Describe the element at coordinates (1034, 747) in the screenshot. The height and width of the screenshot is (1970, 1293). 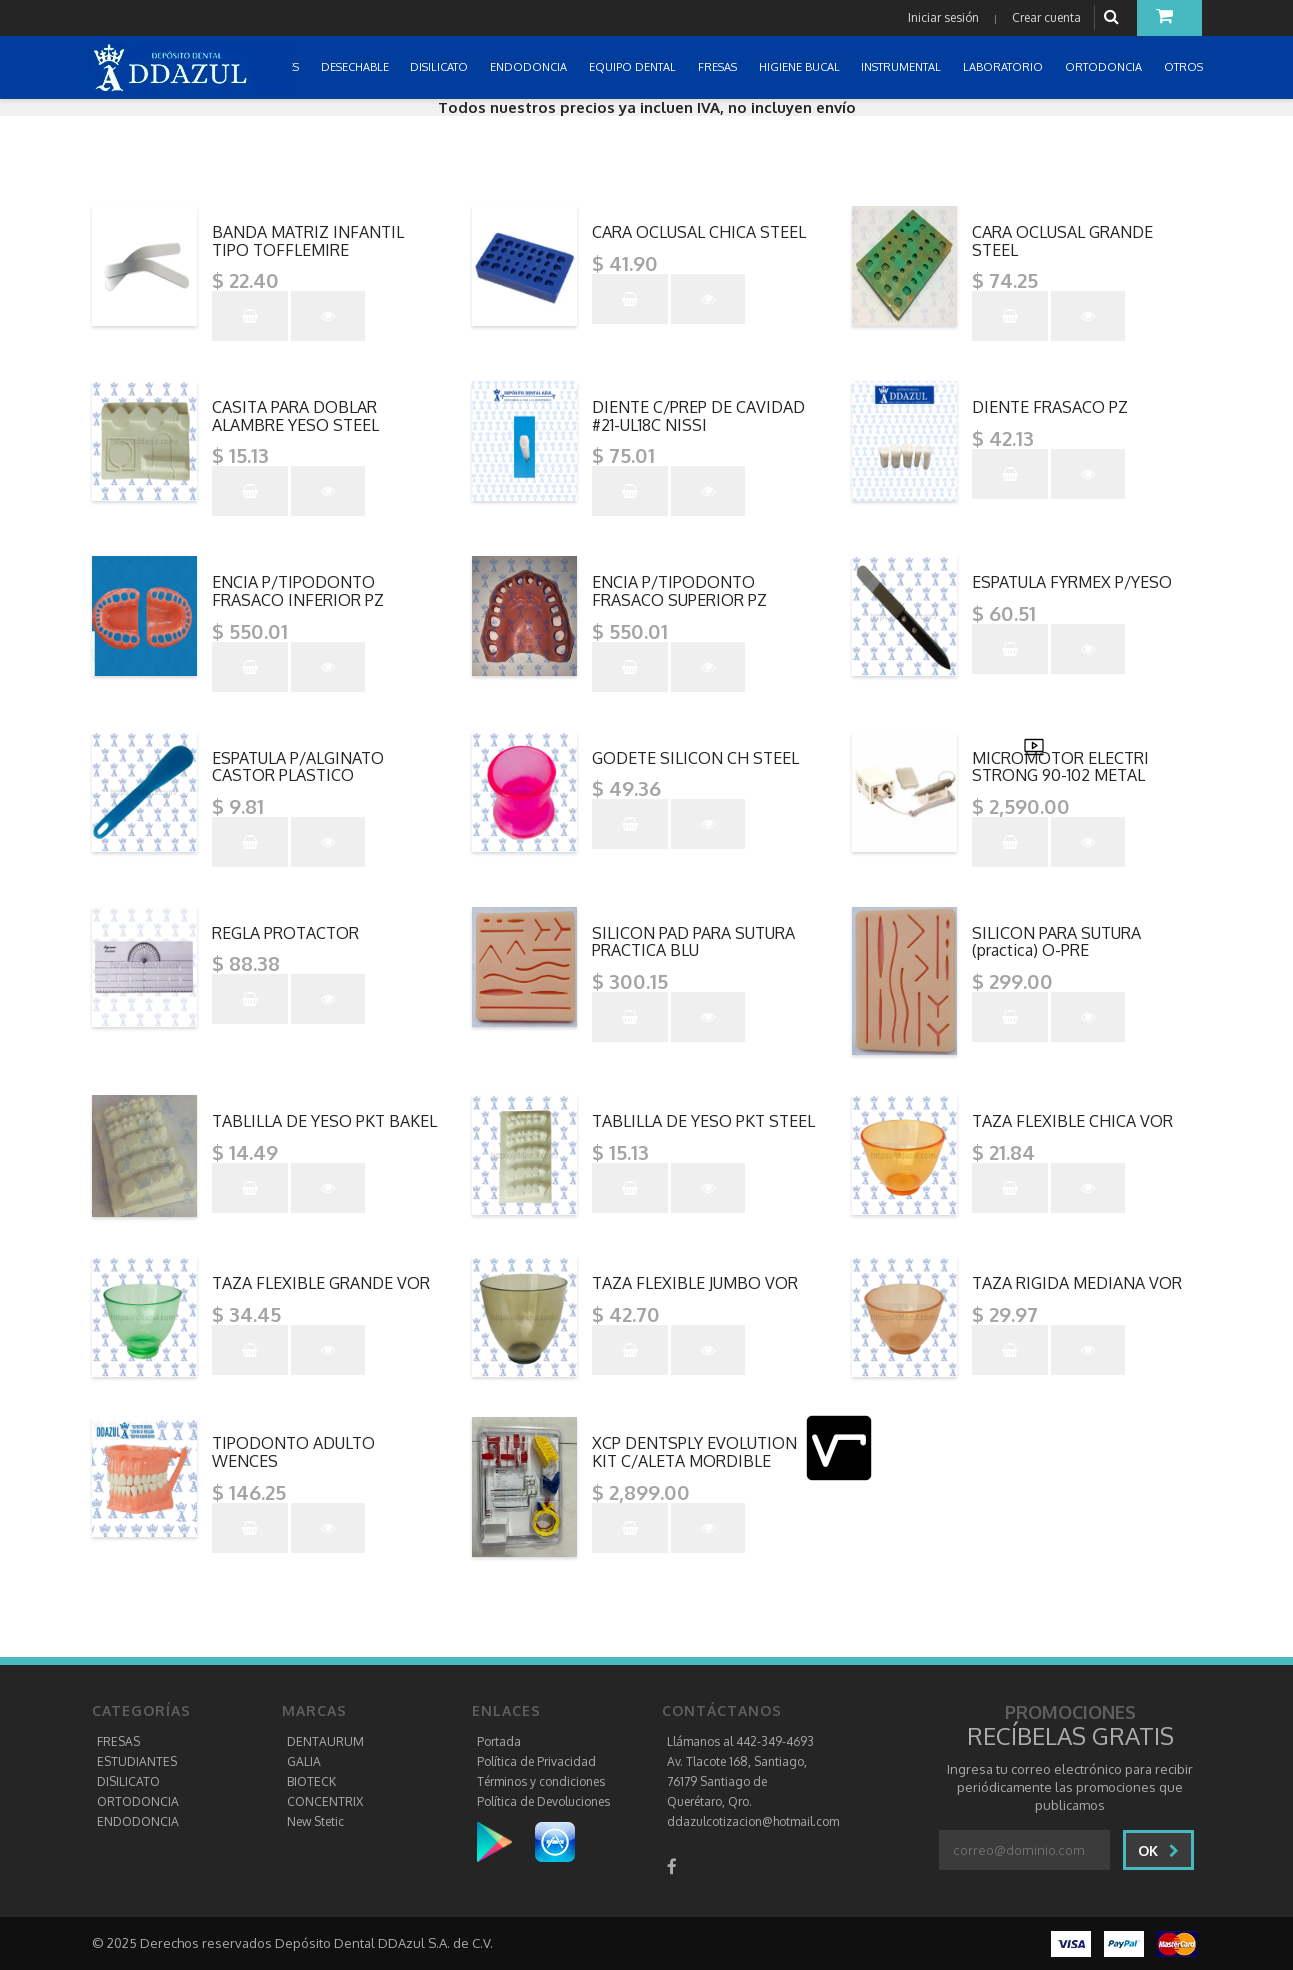
I see `play or watch a video` at that location.